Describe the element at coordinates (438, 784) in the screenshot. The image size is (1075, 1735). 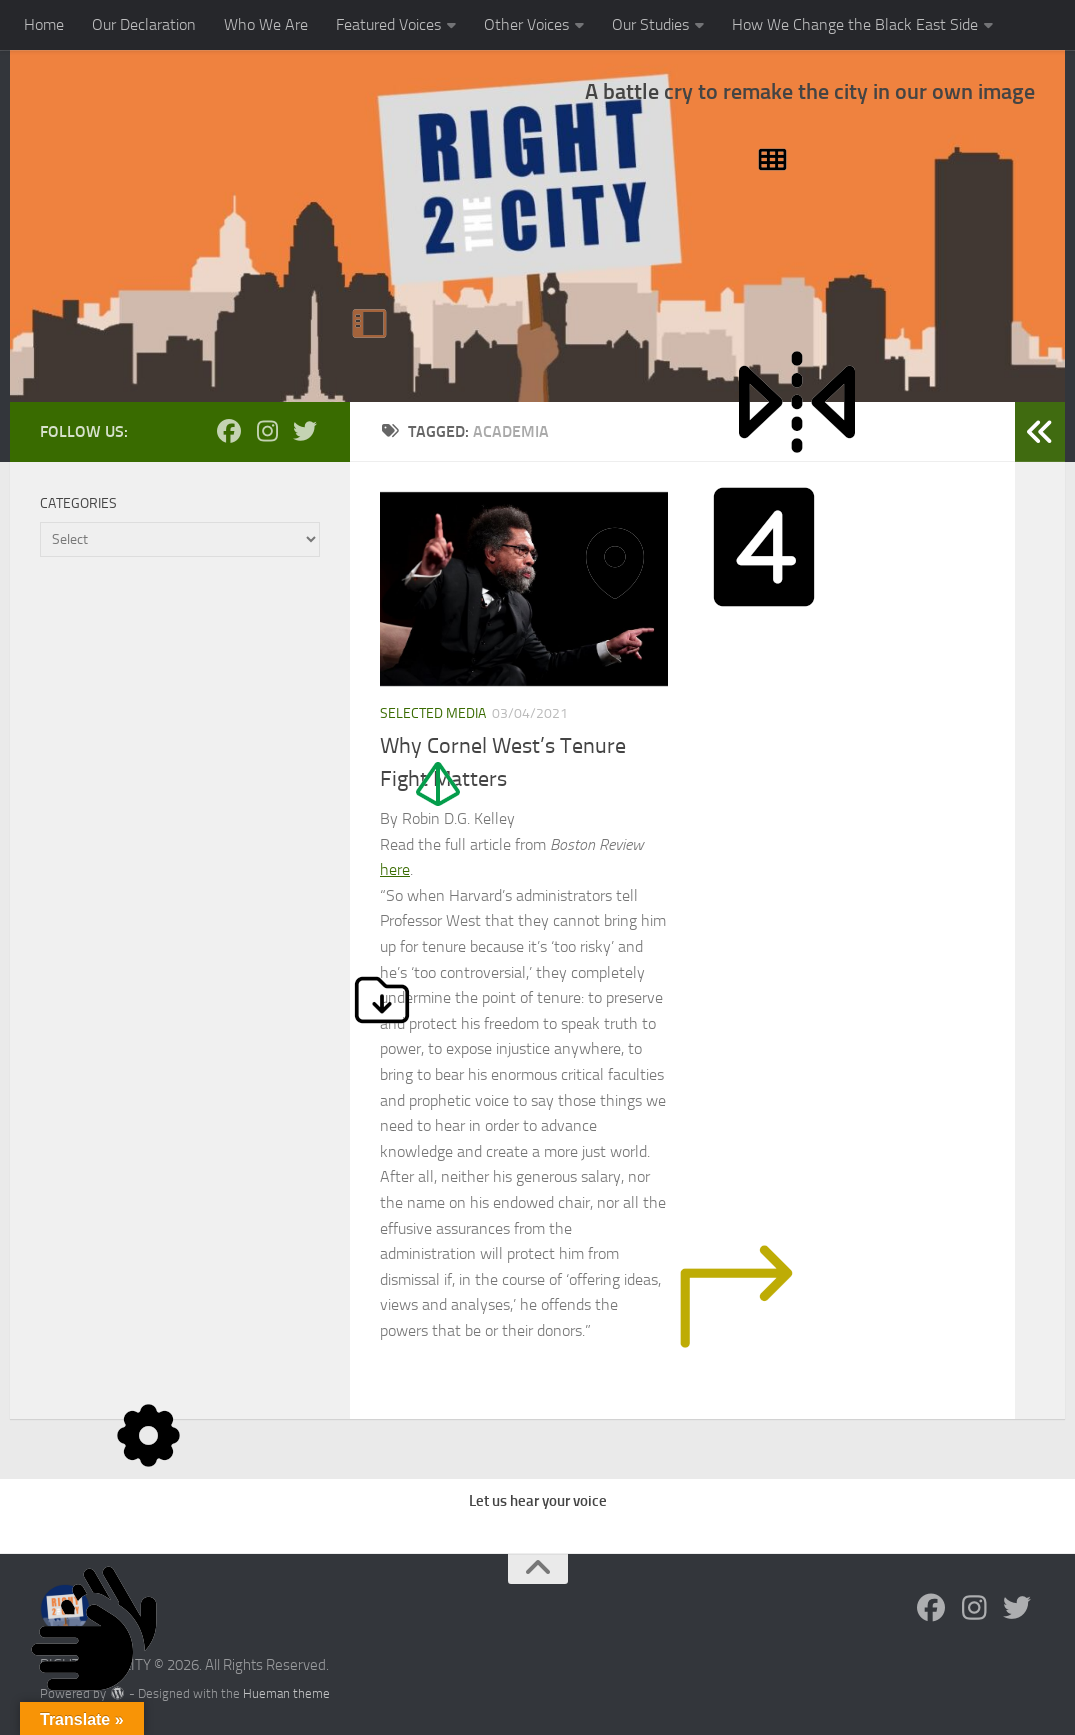
I see `view 3D model or object` at that location.